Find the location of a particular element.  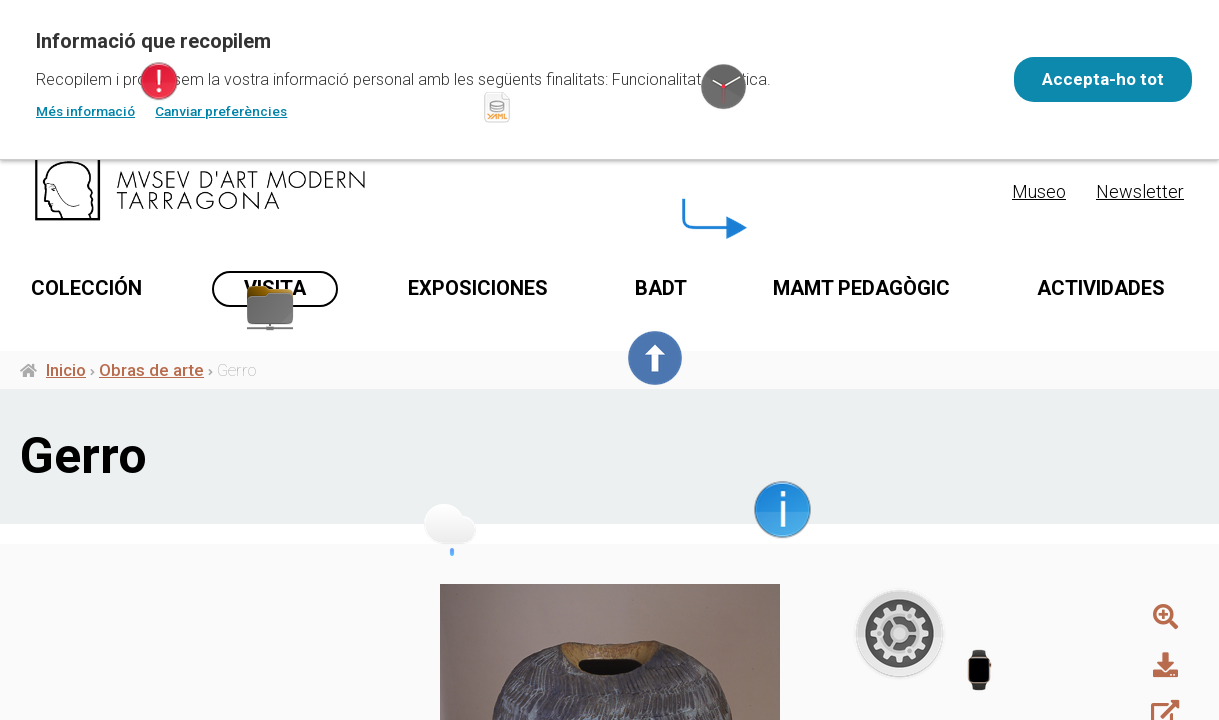

indicates a warning or alert requiring attention is located at coordinates (159, 81).